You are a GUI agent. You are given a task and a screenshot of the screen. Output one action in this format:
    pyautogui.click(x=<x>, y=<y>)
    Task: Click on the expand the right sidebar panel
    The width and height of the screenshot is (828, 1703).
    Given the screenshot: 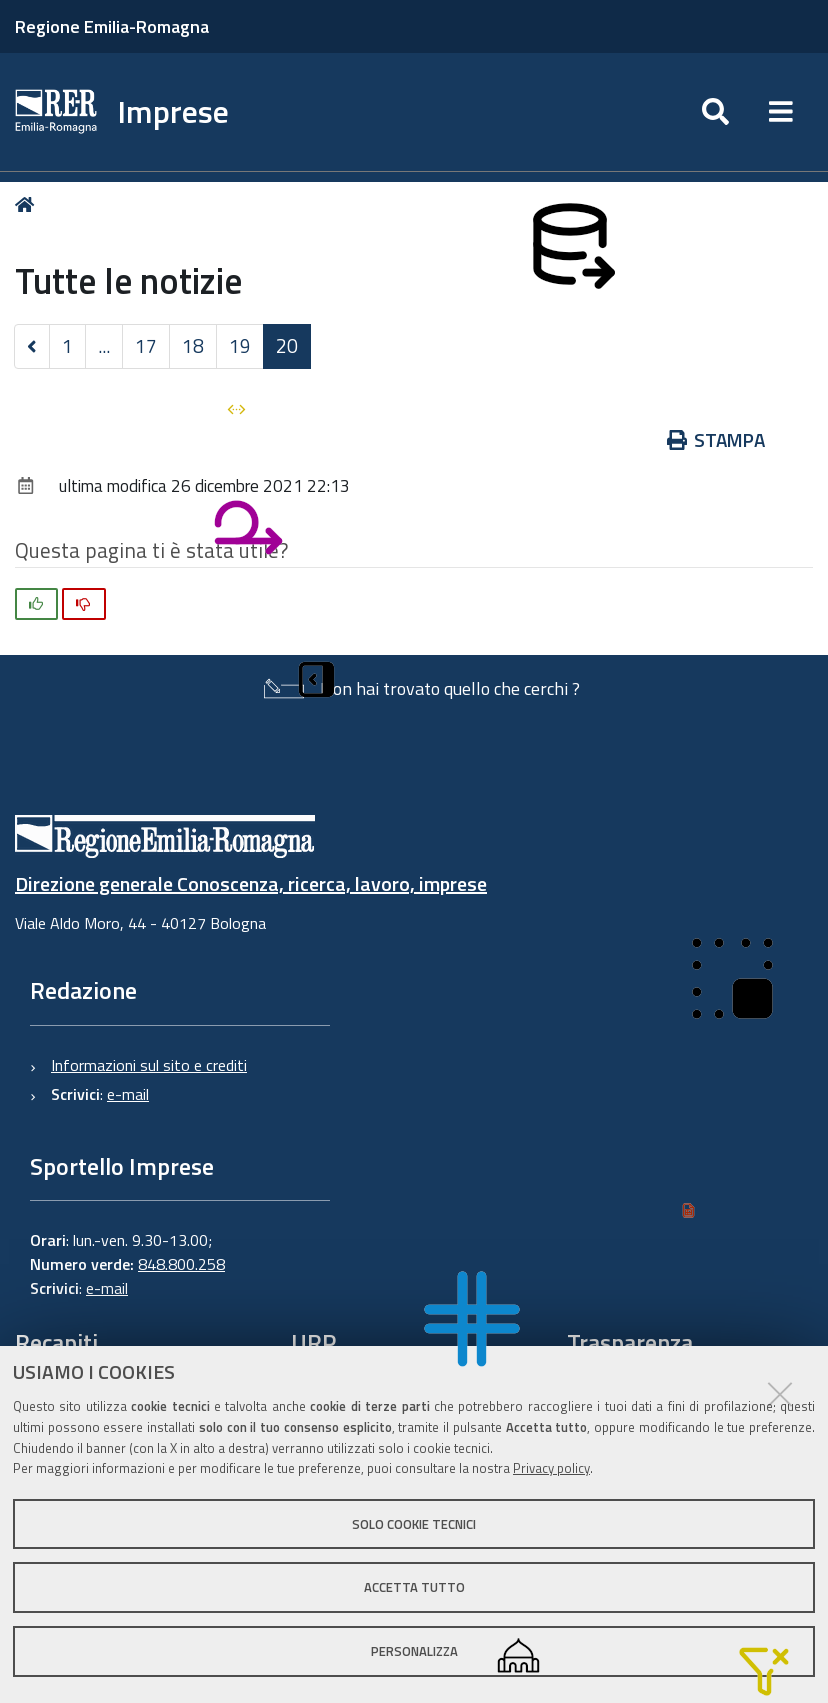 What is the action you would take?
    pyautogui.click(x=316, y=679)
    